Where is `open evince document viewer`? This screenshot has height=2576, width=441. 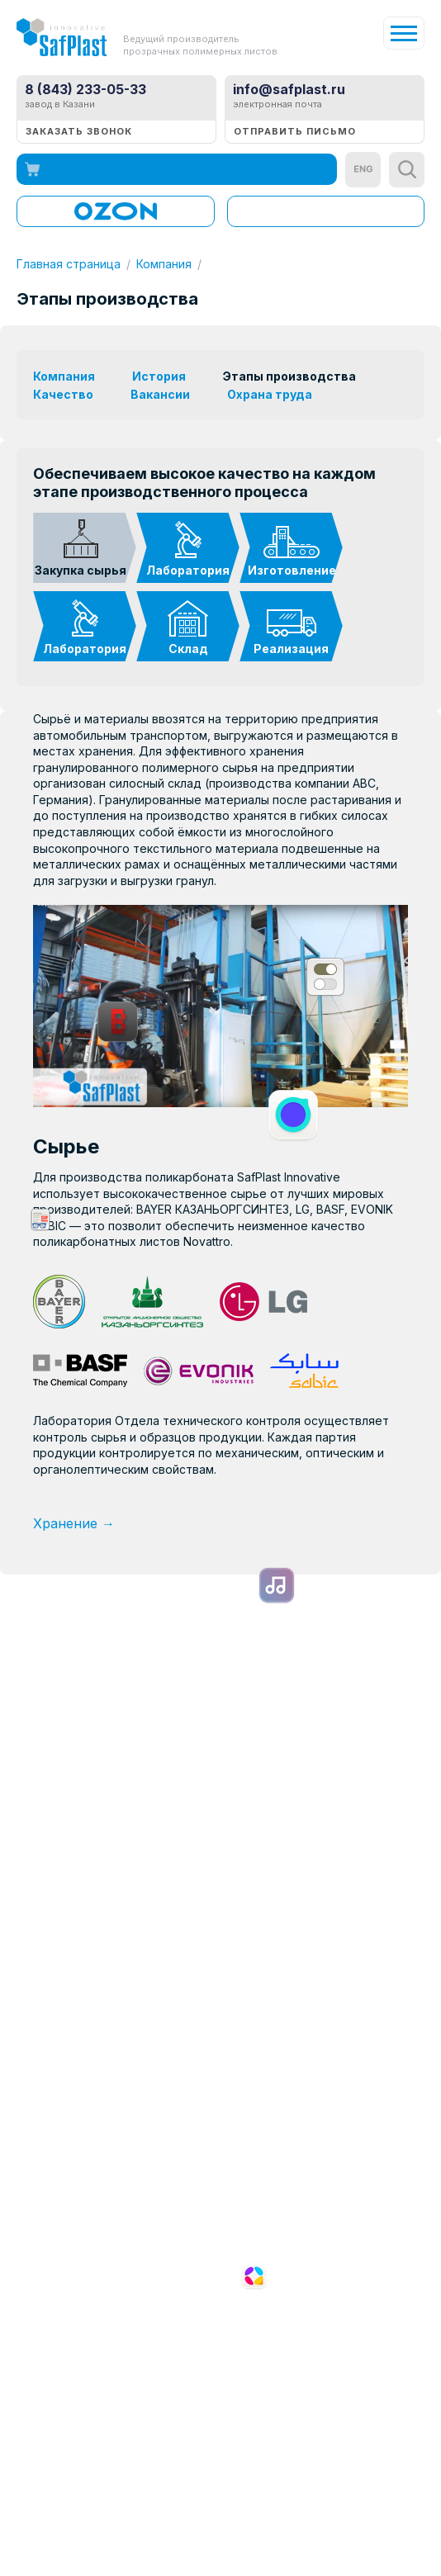
open evince document viewer is located at coordinates (40, 1219).